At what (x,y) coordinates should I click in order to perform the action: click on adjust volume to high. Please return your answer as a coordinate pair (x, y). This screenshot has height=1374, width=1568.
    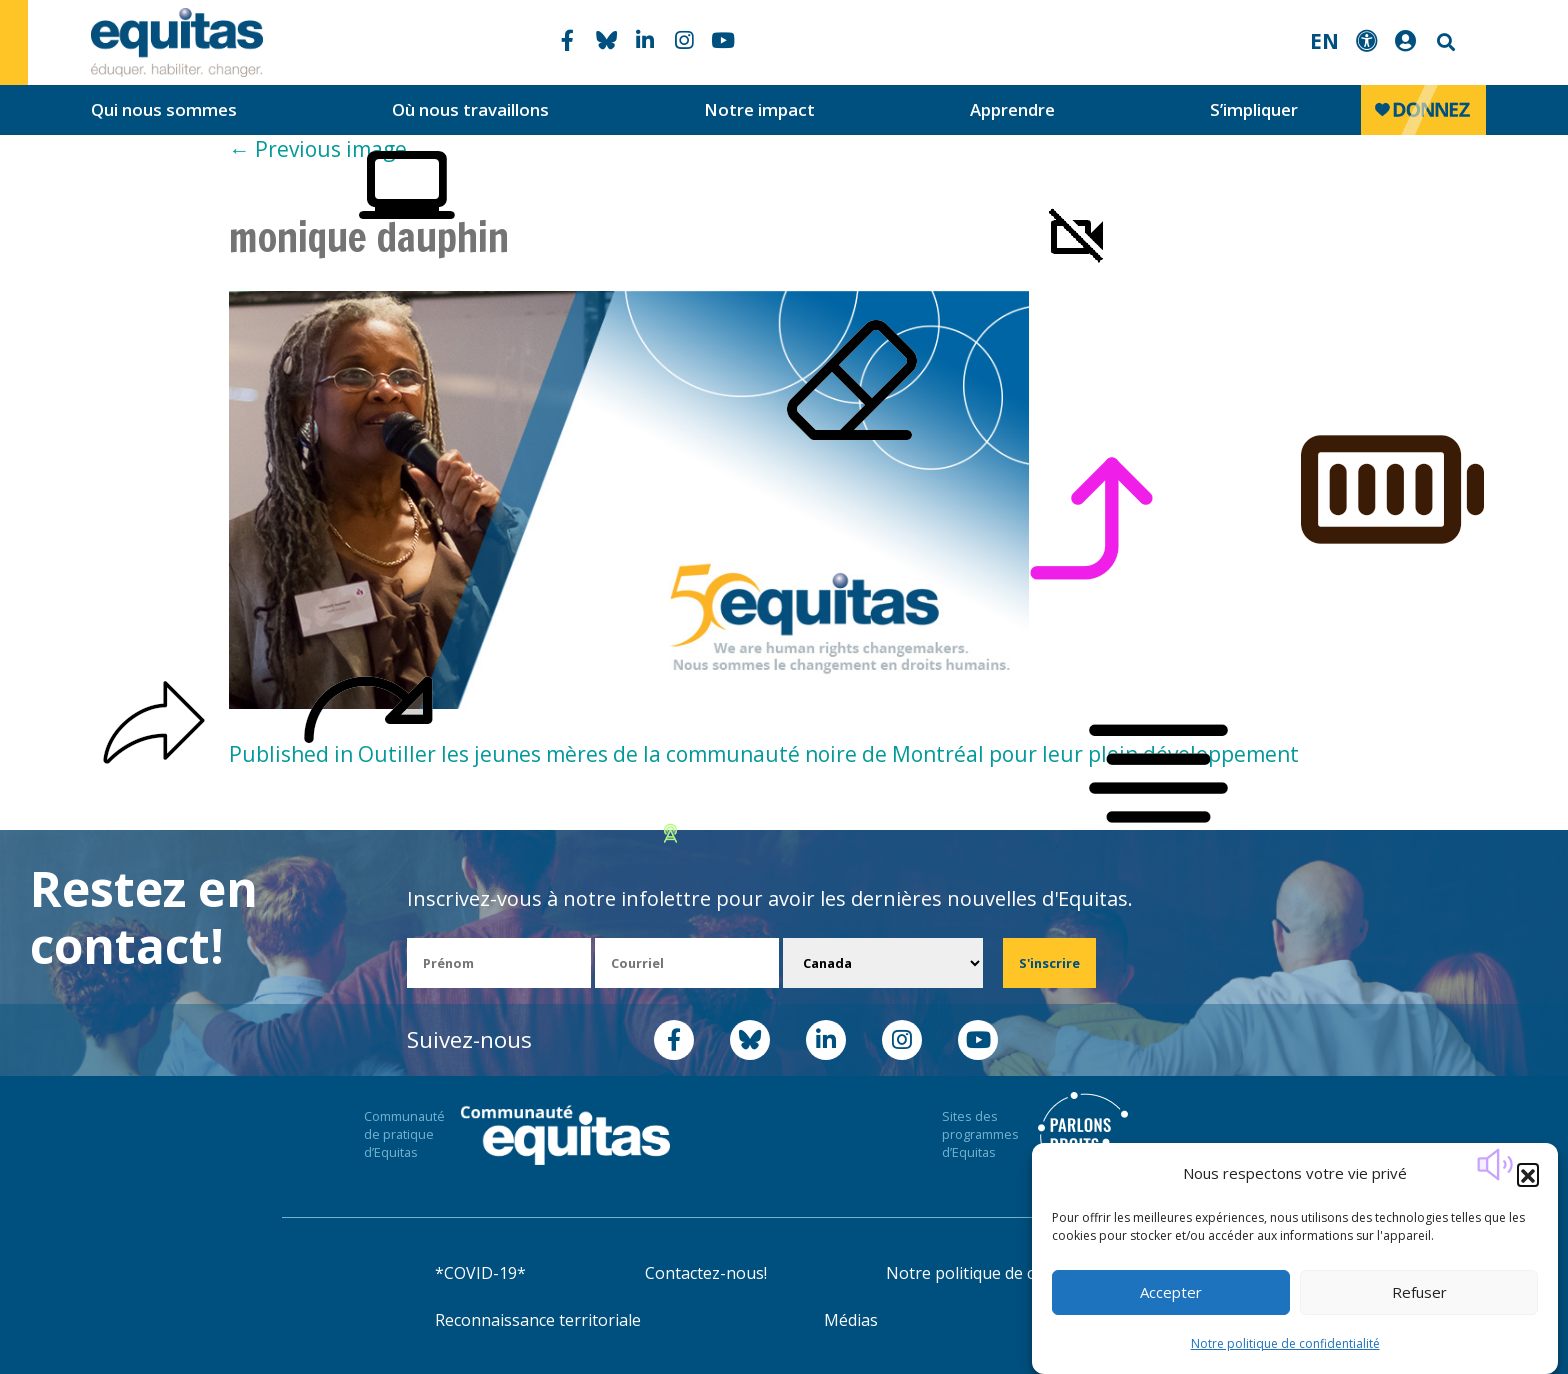
    Looking at the image, I should click on (1494, 1164).